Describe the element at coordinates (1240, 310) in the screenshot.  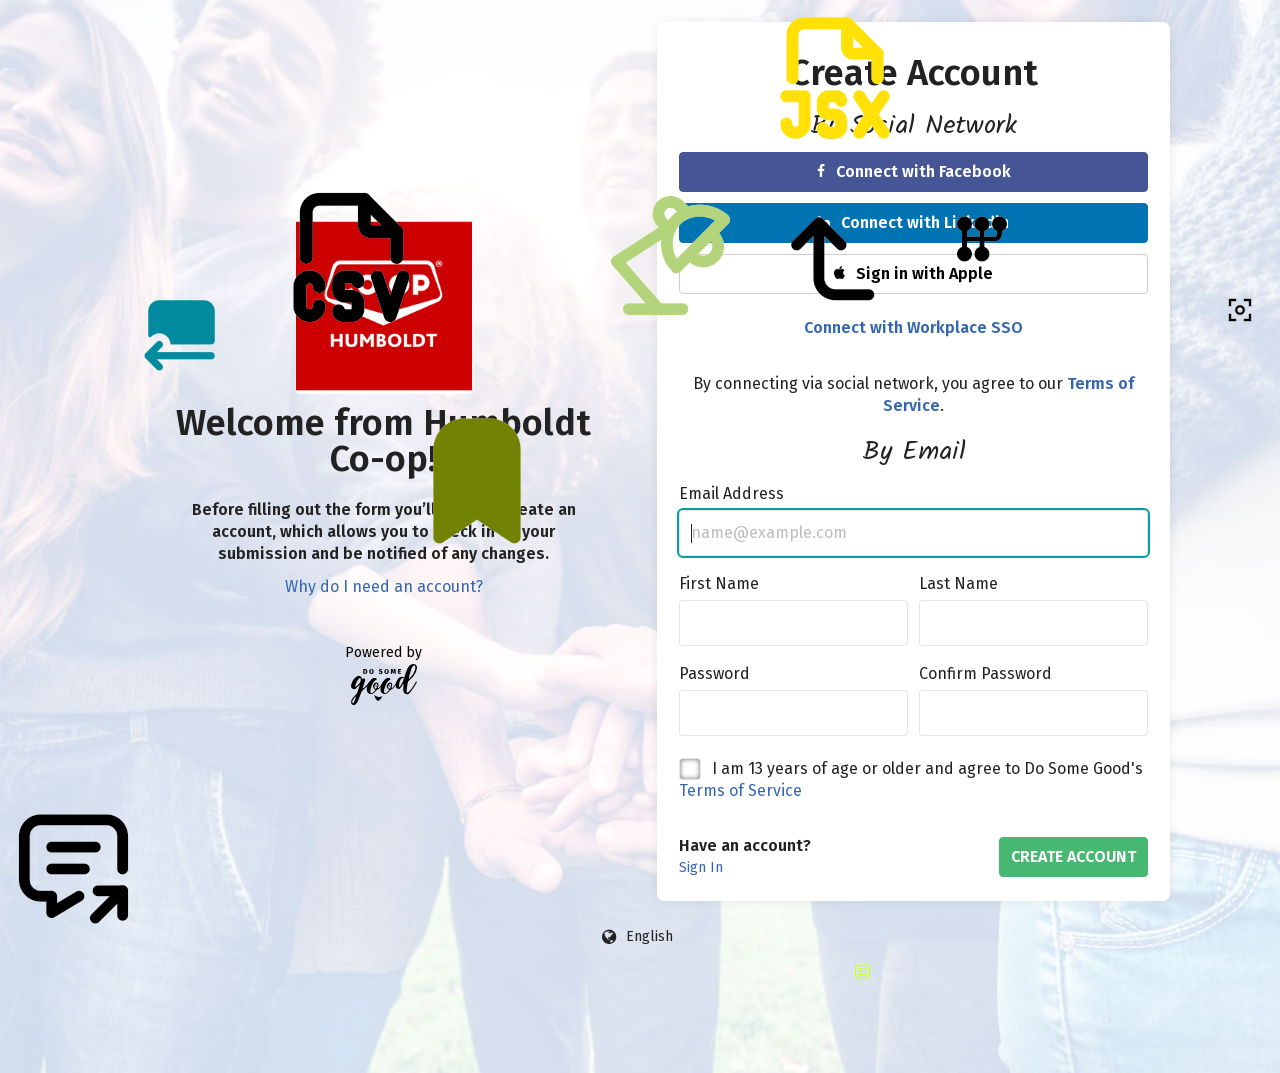
I see `focus camera on a subject` at that location.